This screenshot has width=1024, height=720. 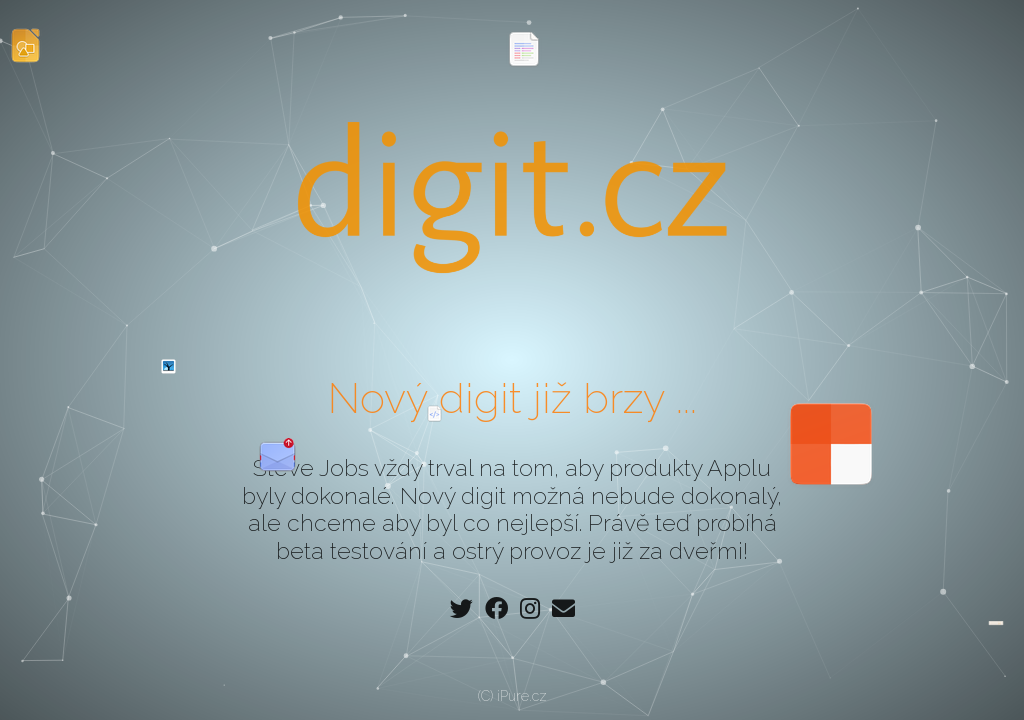 What do you see at coordinates (277, 456) in the screenshot?
I see `send an email message` at bounding box center [277, 456].